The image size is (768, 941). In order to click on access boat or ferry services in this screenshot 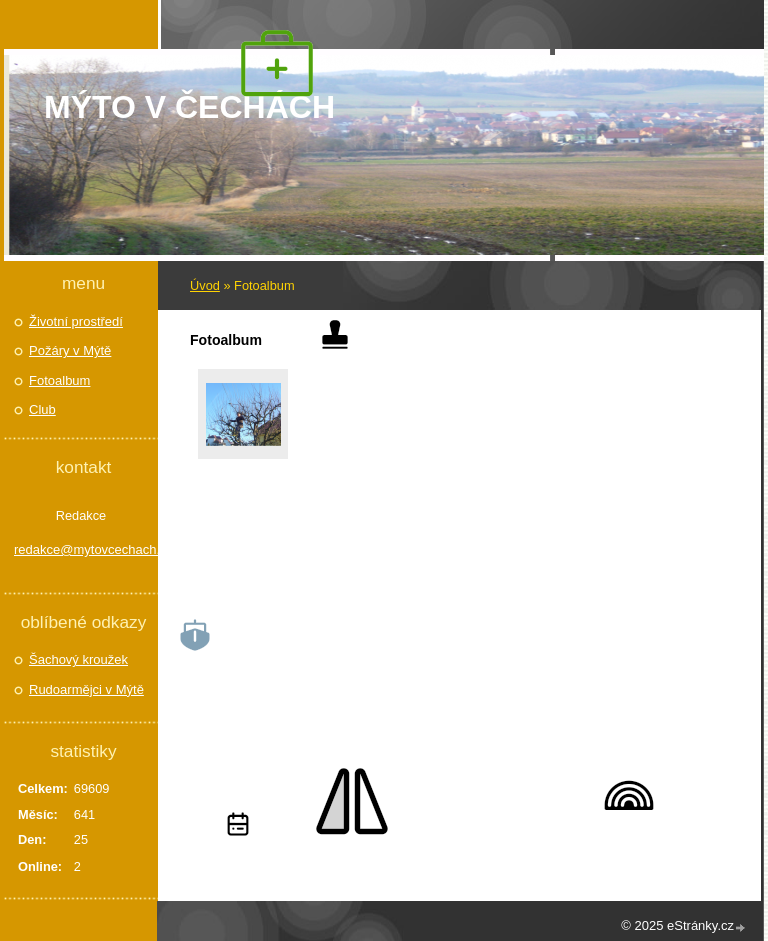, I will do `click(195, 635)`.